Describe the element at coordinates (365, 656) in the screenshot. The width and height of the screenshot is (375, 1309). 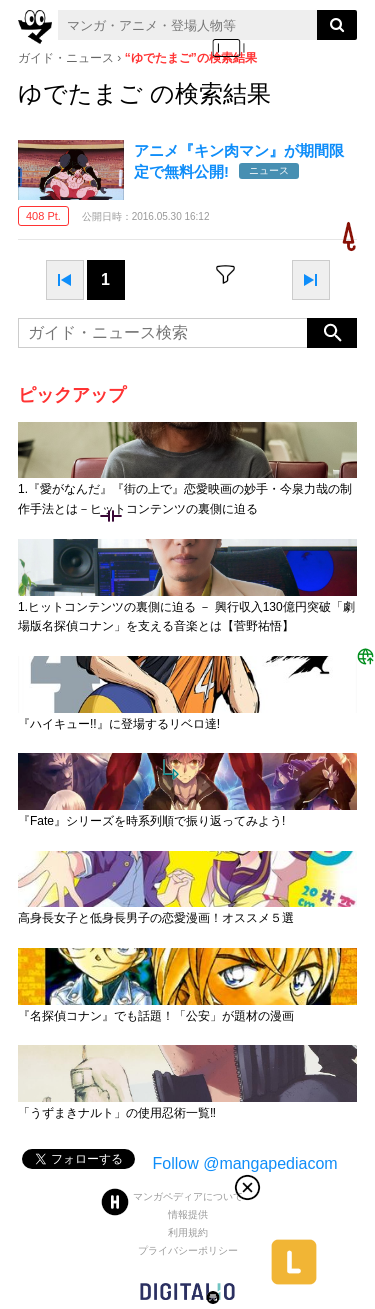
I see `upload content to the web` at that location.